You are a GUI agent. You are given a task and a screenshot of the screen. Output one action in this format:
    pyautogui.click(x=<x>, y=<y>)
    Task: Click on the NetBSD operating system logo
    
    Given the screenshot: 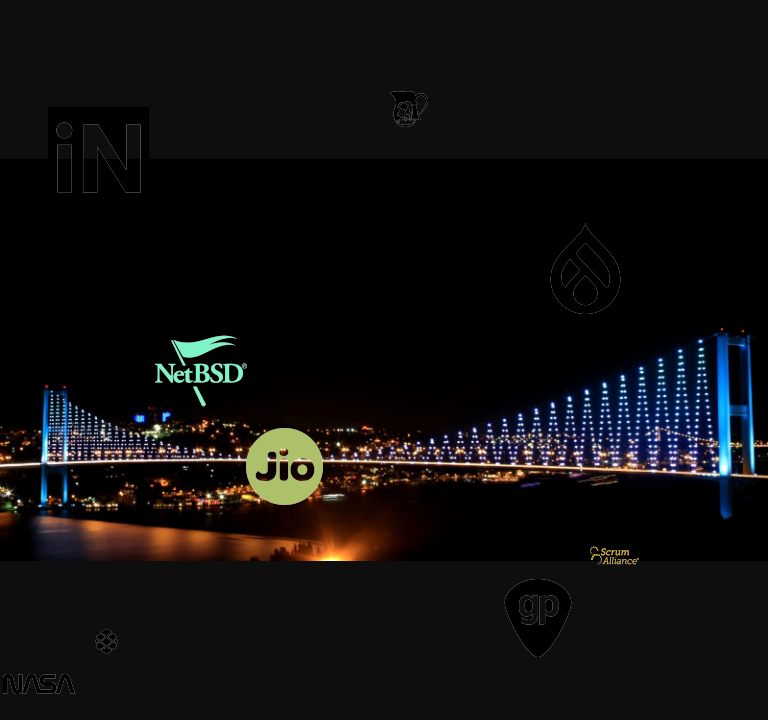 What is the action you would take?
    pyautogui.click(x=201, y=371)
    